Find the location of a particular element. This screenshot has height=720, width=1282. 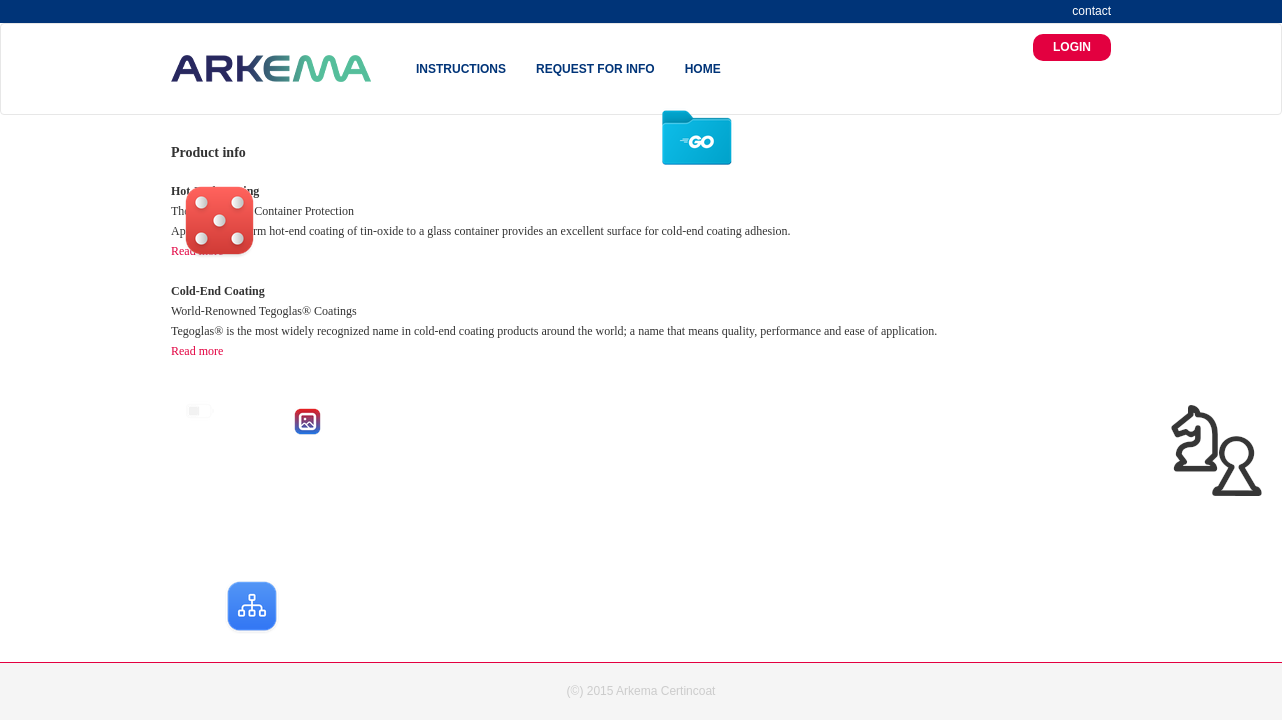

open tali dice game app is located at coordinates (219, 220).